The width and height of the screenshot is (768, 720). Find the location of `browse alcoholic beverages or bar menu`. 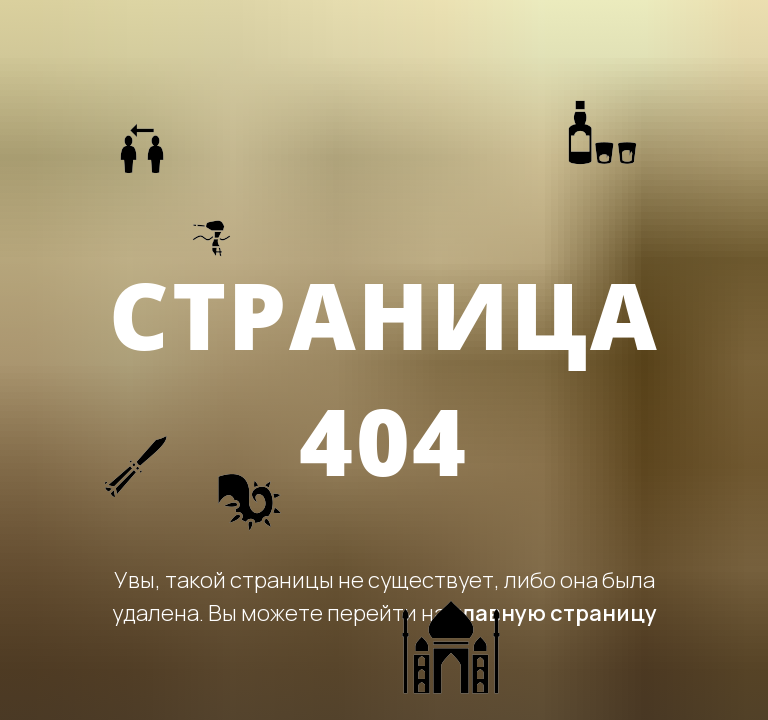

browse alcoholic beverages or bar menu is located at coordinates (602, 132).